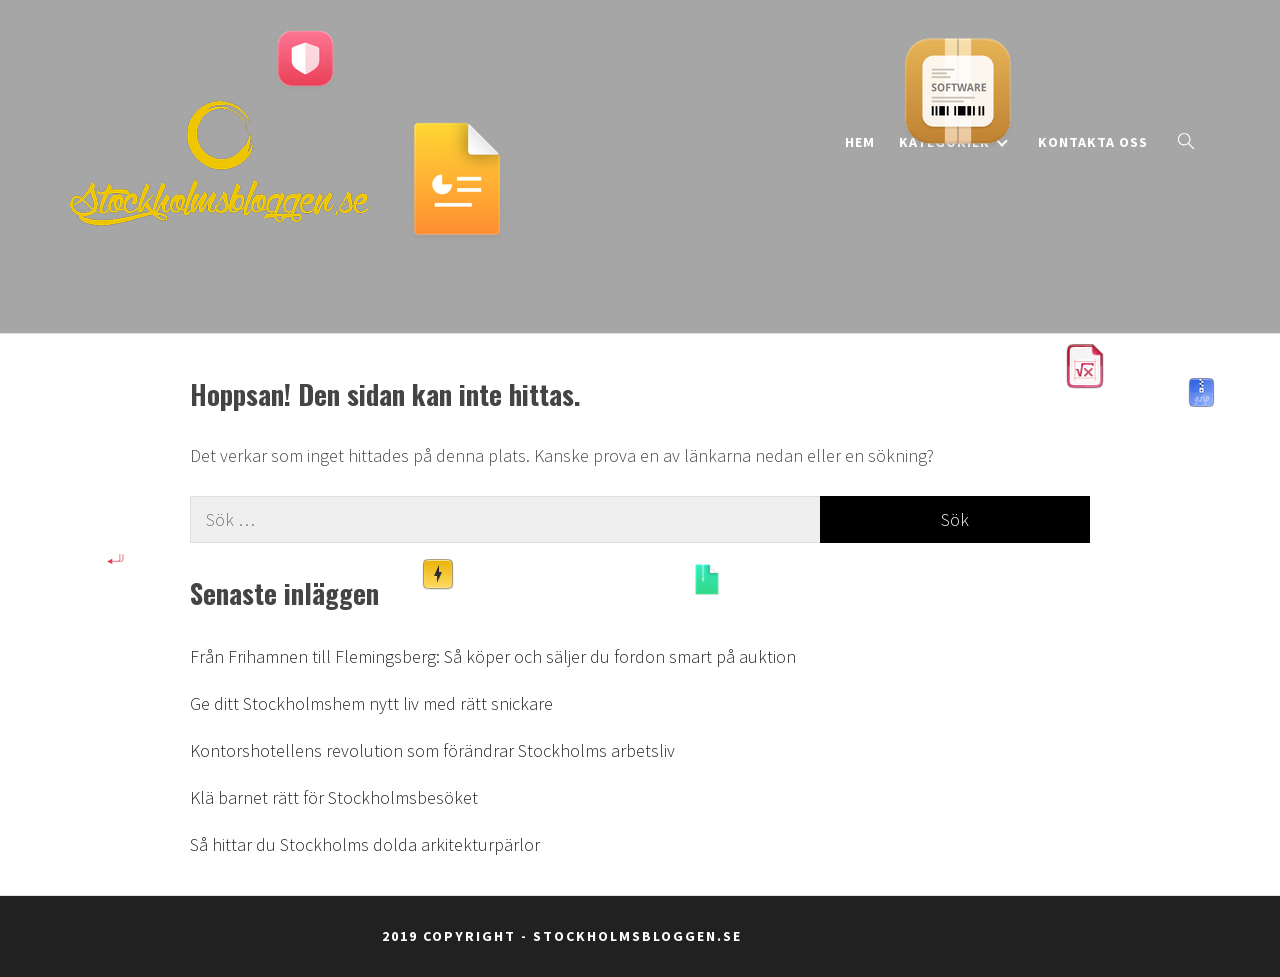 This screenshot has height=977, width=1280. What do you see at coordinates (115, 558) in the screenshot?
I see `reply to all recipients of an email` at bounding box center [115, 558].